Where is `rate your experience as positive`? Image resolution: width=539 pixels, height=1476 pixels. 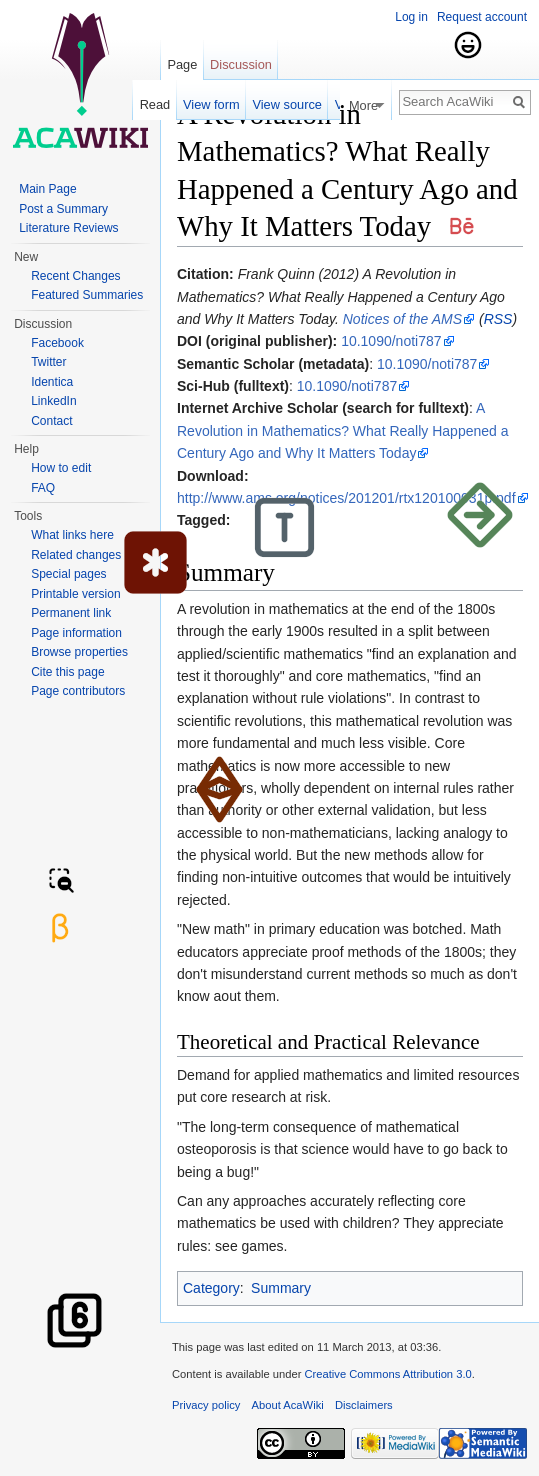 rate your experience as positive is located at coordinates (468, 45).